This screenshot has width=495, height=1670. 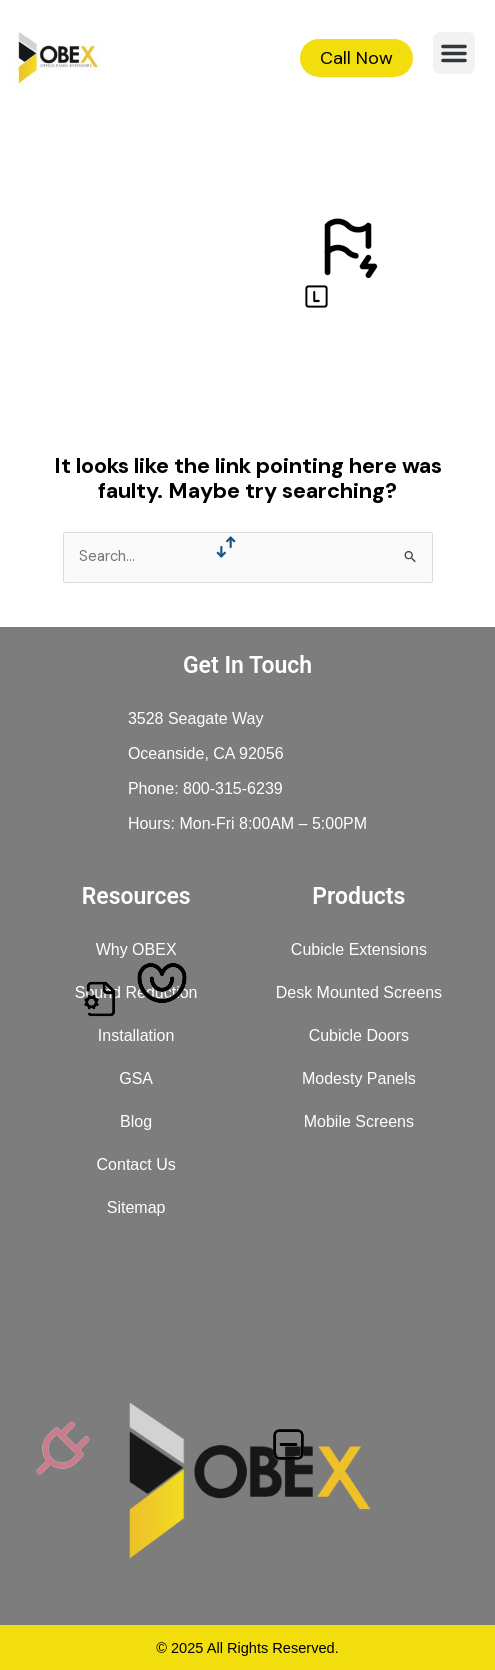 I want to click on flat dry laundry care instruction, so click(x=288, y=1444).